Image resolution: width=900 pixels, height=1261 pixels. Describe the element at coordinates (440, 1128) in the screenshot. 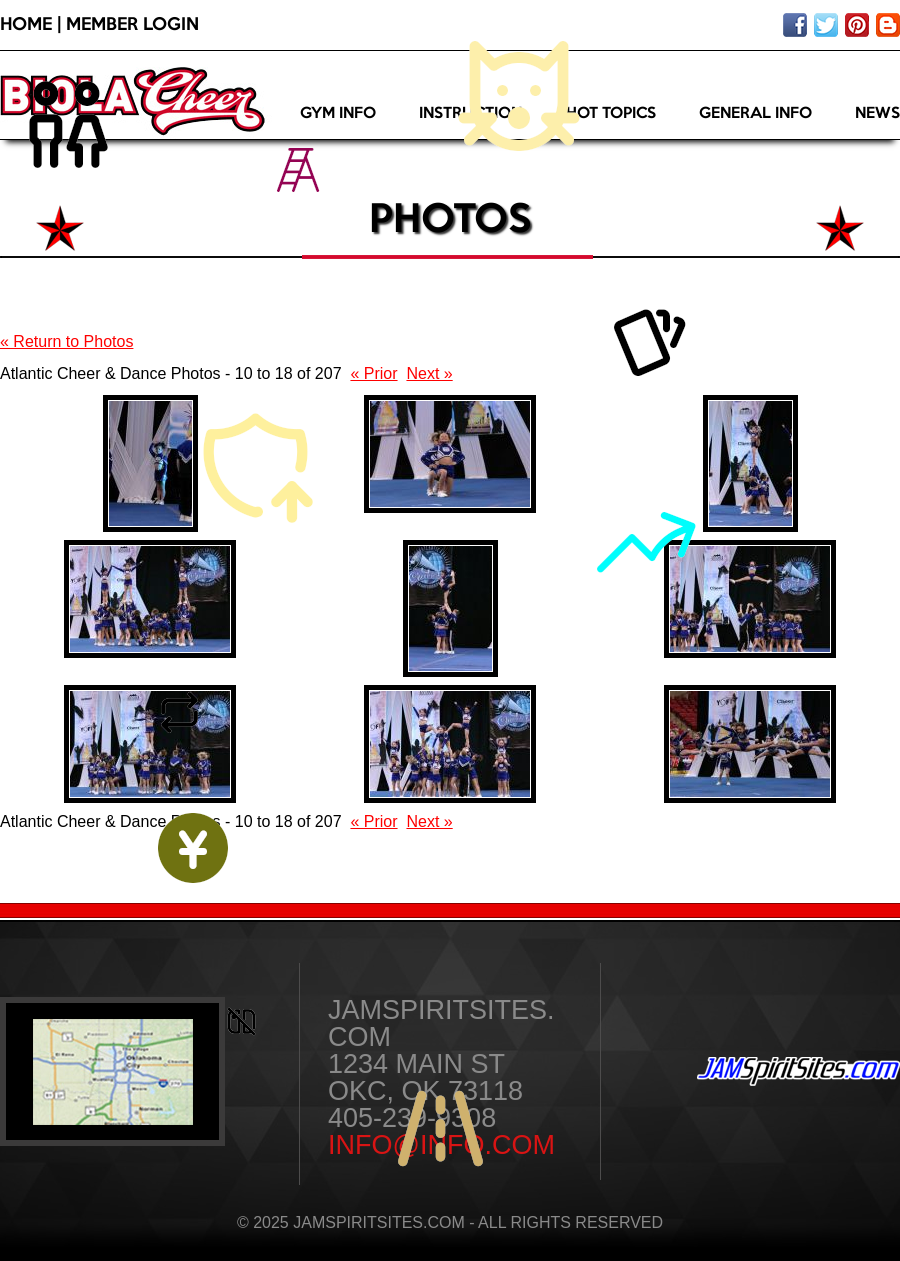

I see `view directions or navigation` at that location.